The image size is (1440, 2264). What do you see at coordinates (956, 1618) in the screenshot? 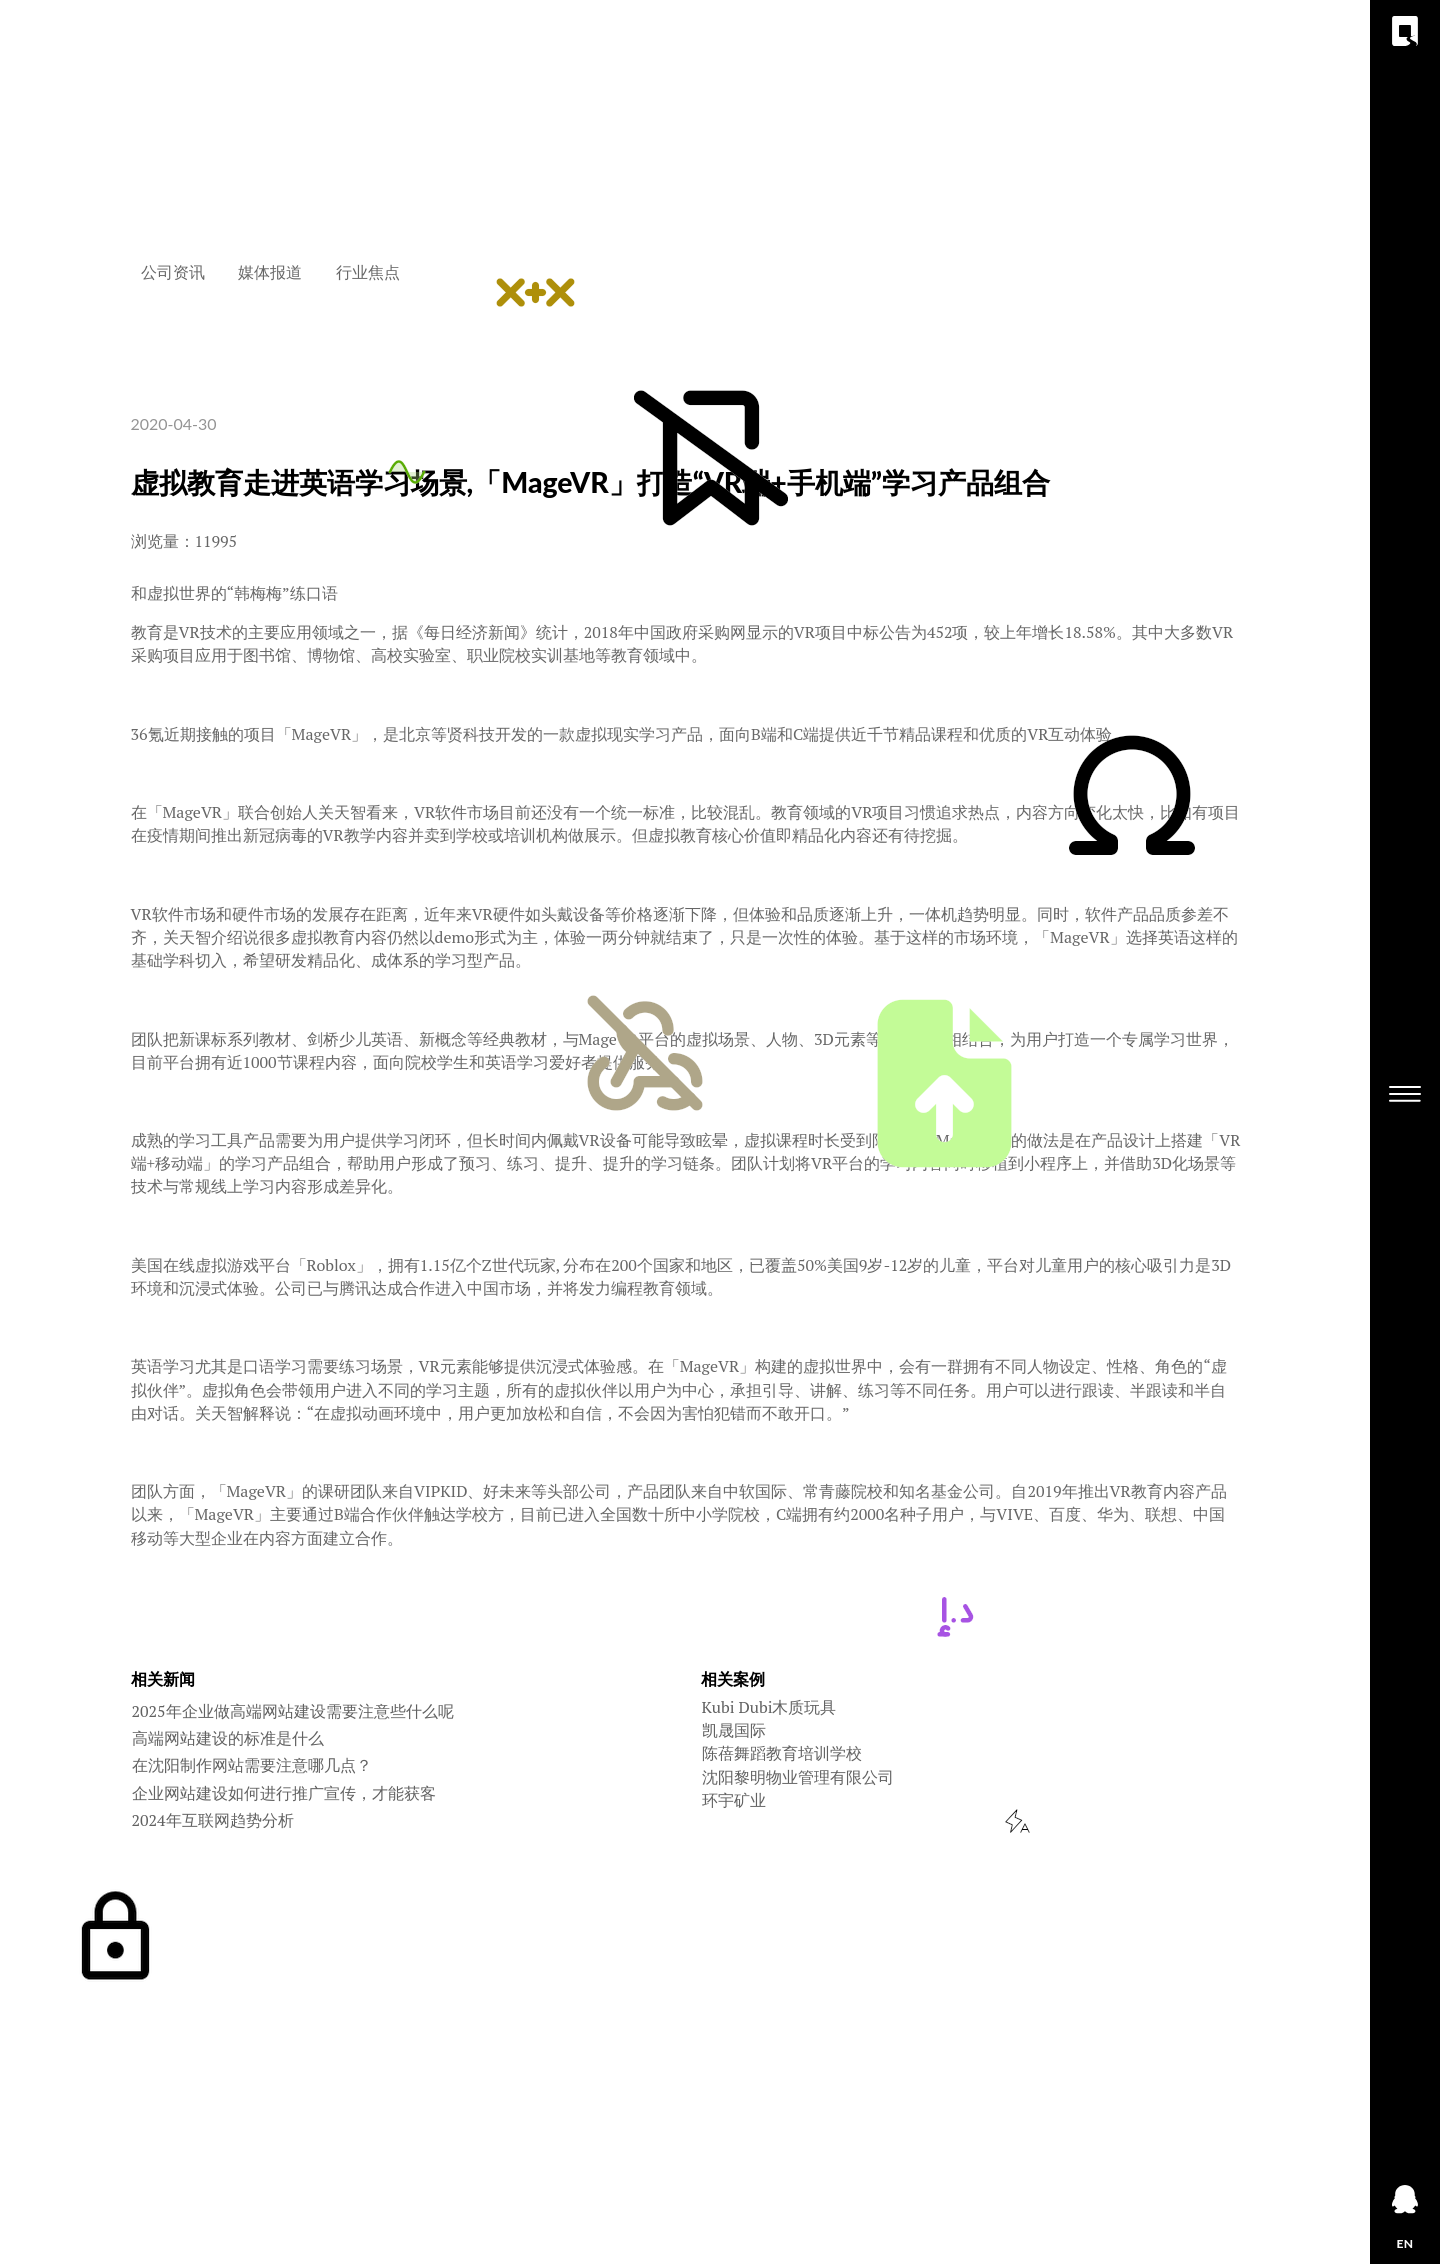
I see `indicates price or amount in UAE dirhams` at bounding box center [956, 1618].